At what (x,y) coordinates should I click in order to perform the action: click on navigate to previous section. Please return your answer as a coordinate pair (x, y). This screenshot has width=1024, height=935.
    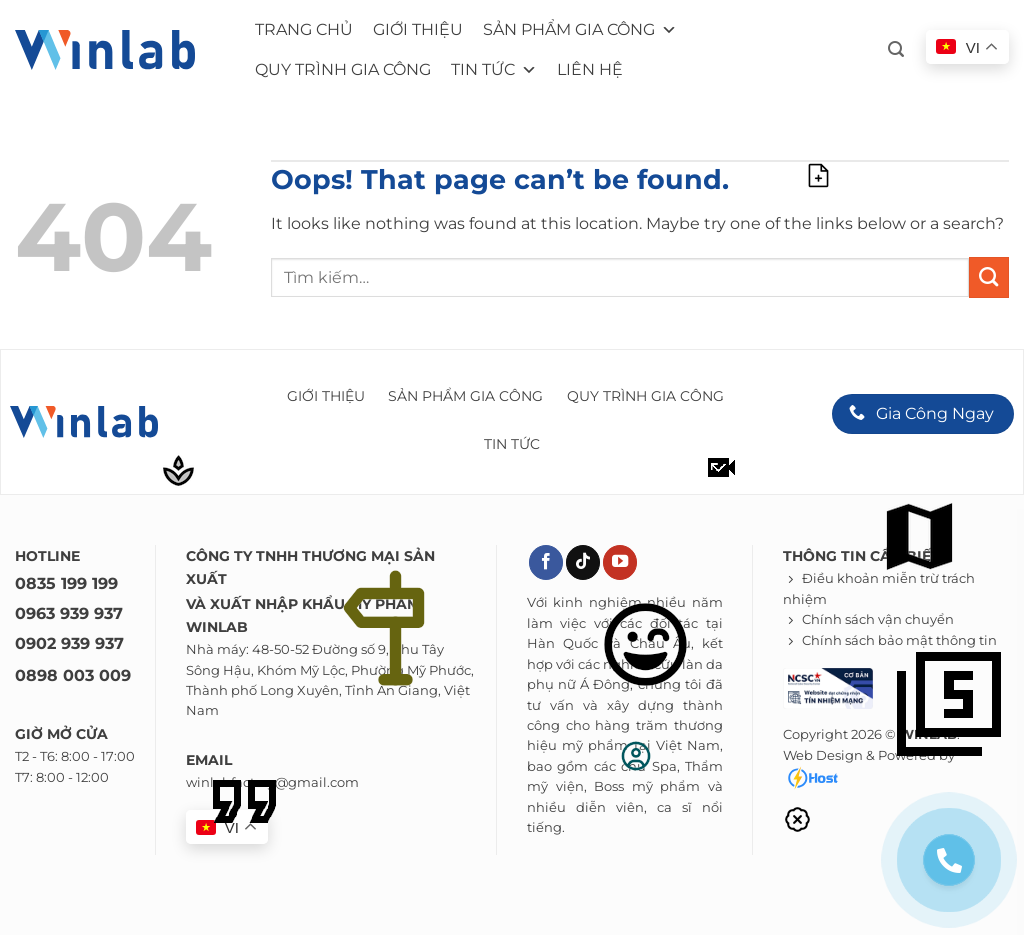
    Looking at the image, I should click on (384, 628).